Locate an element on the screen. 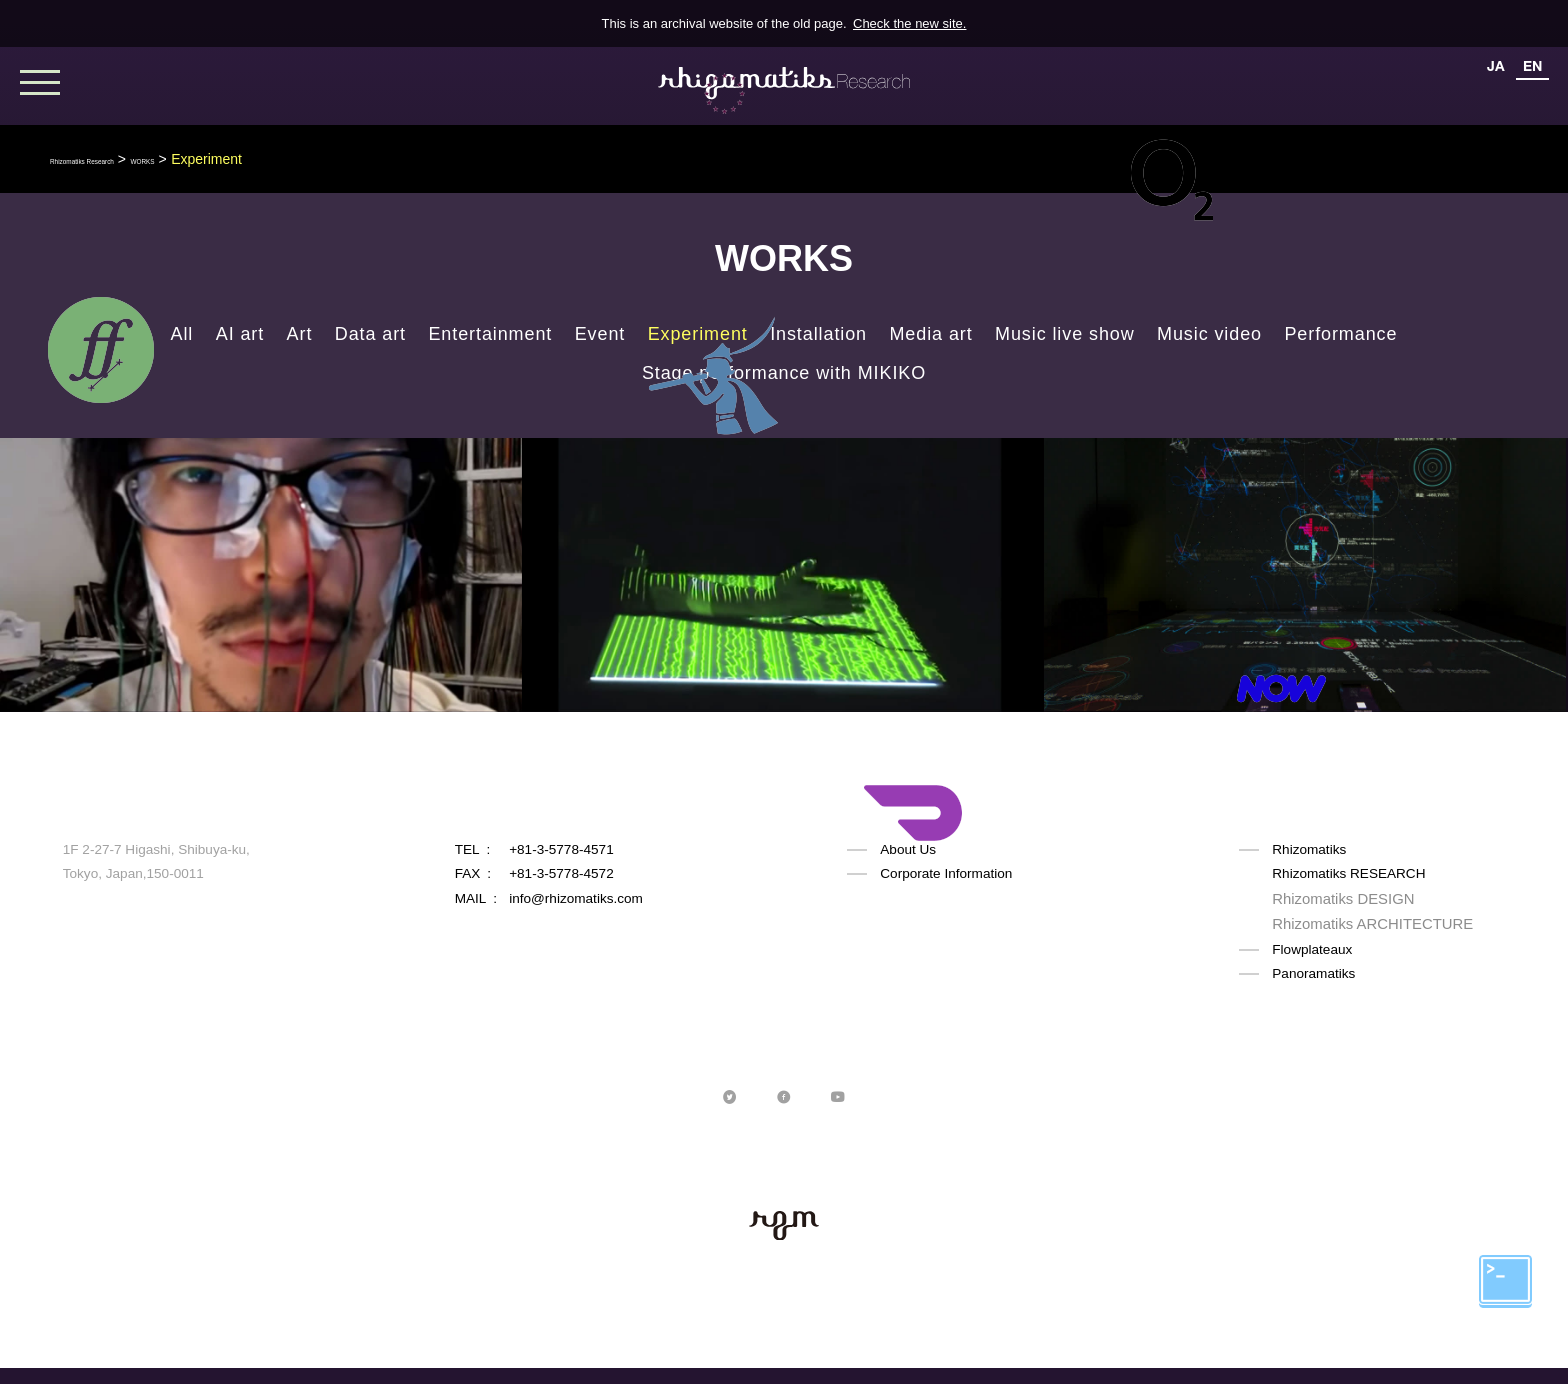  O2 telecommunications brand logo is located at coordinates (1172, 180).